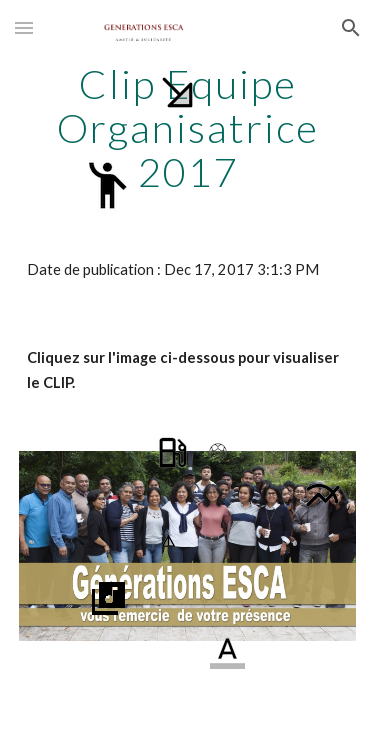 The width and height of the screenshot is (375, 729). What do you see at coordinates (323, 496) in the screenshot?
I see `view multi-line chart or graph data` at bounding box center [323, 496].